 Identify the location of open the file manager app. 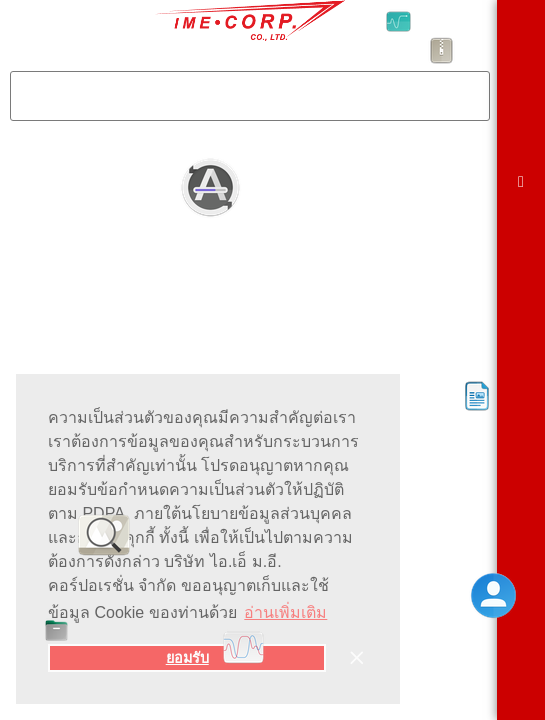
(56, 630).